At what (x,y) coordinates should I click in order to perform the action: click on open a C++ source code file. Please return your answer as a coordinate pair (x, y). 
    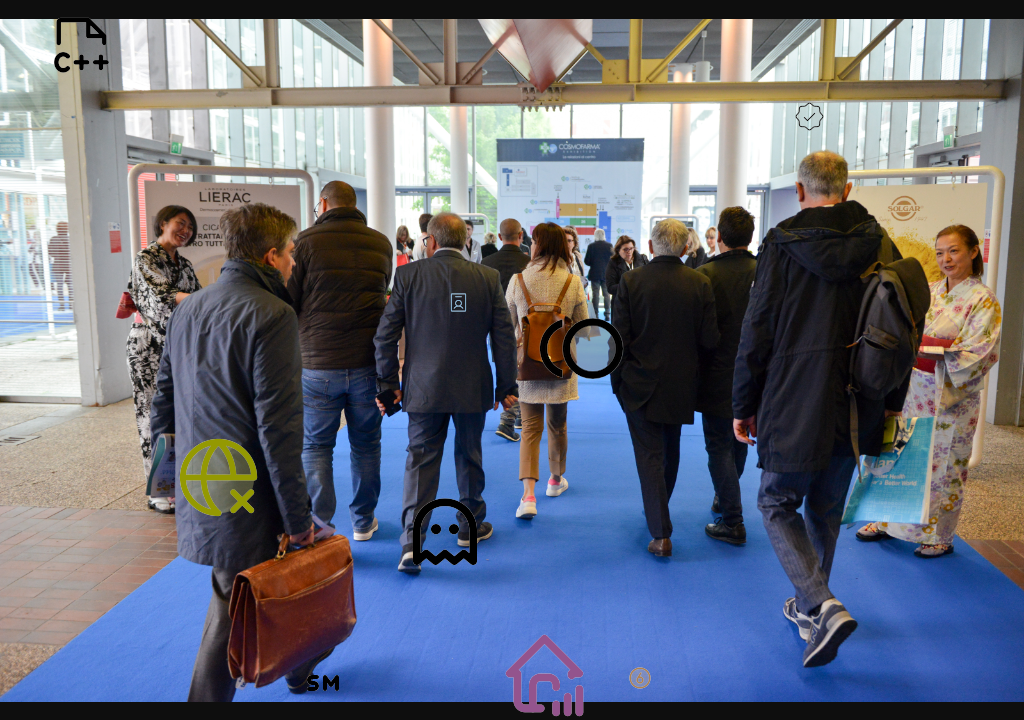
    Looking at the image, I should click on (81, 47).